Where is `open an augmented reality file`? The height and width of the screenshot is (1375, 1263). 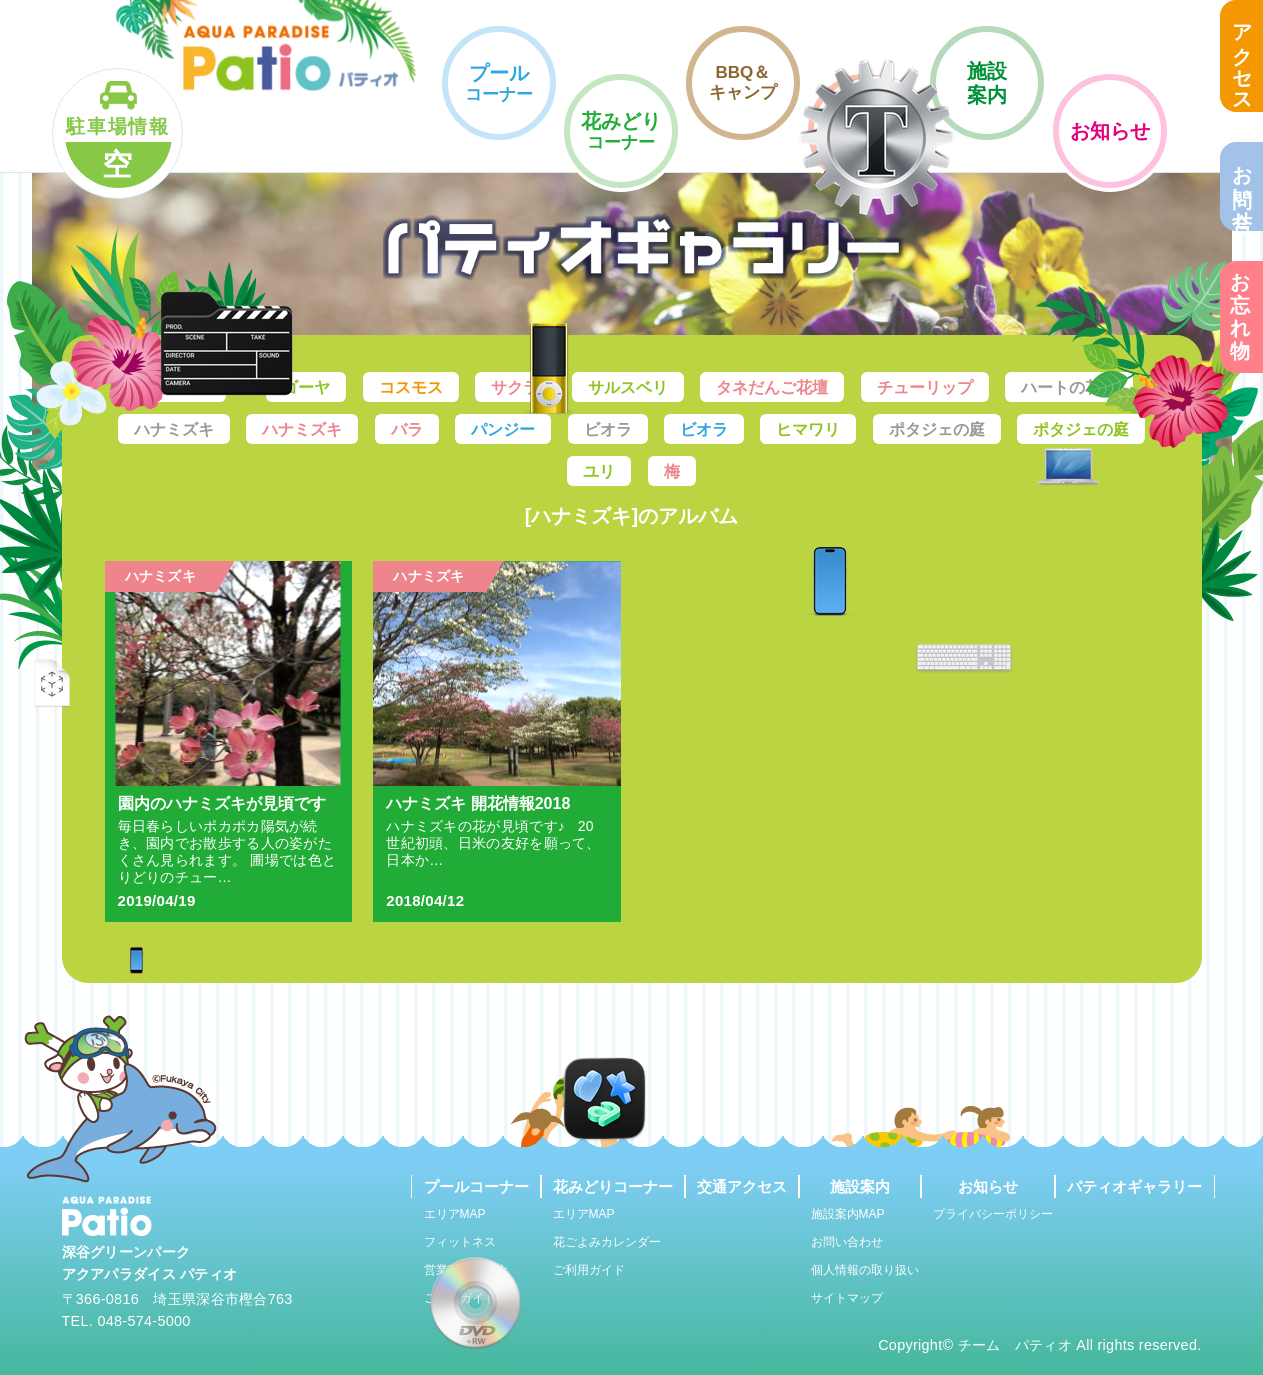
open an augmented reality file is located at coordinates (52, 684).